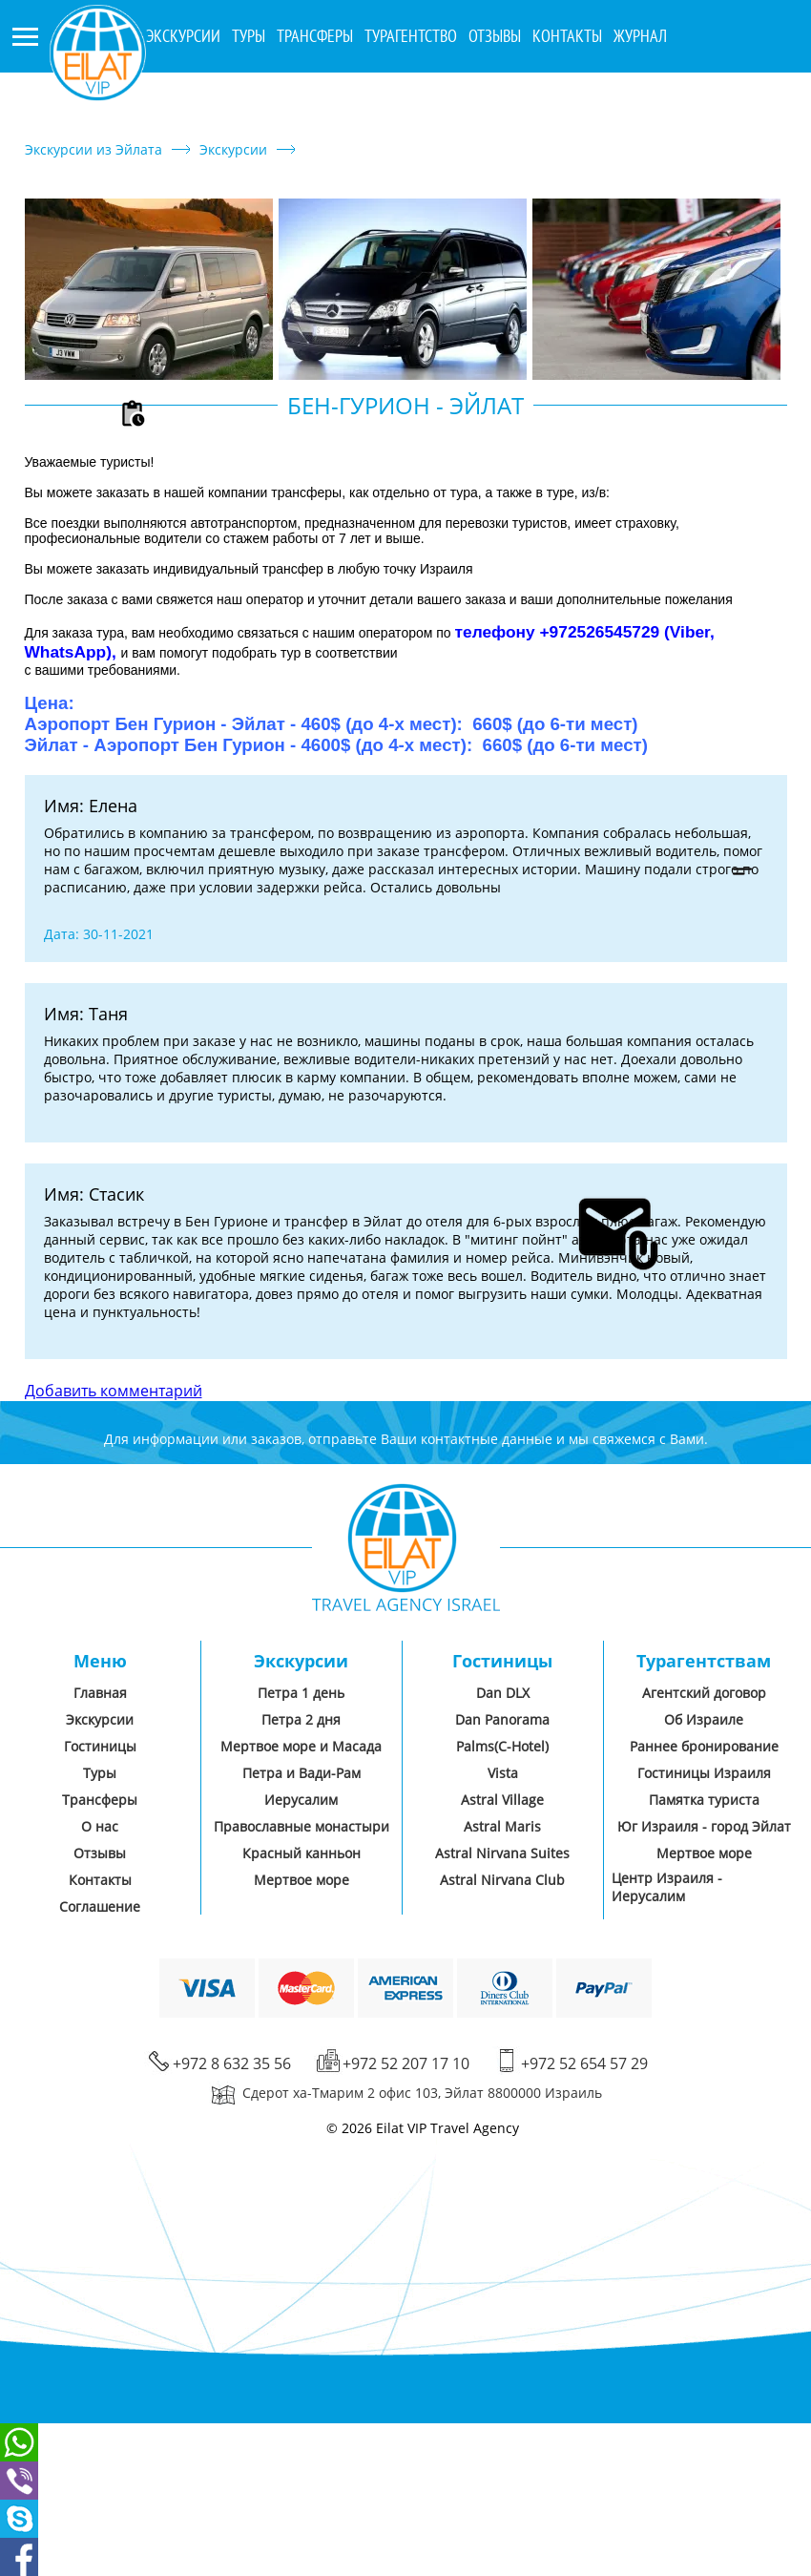  What do you see at coordinates (618, 1234) in the screenshot?
I see `attach a file to your email` at bounding box center [618, 1234].